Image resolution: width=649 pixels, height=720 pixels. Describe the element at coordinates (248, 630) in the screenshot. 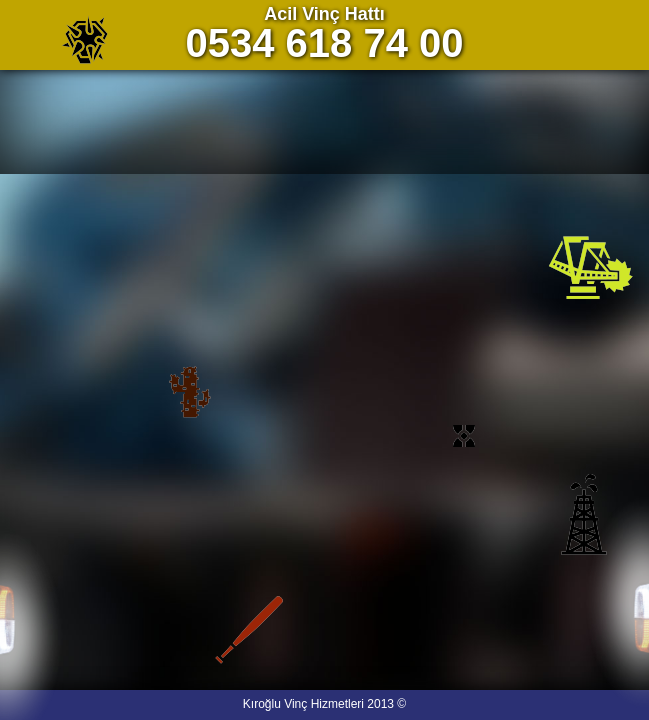

I see `access baseball or batting-related content` at that location.